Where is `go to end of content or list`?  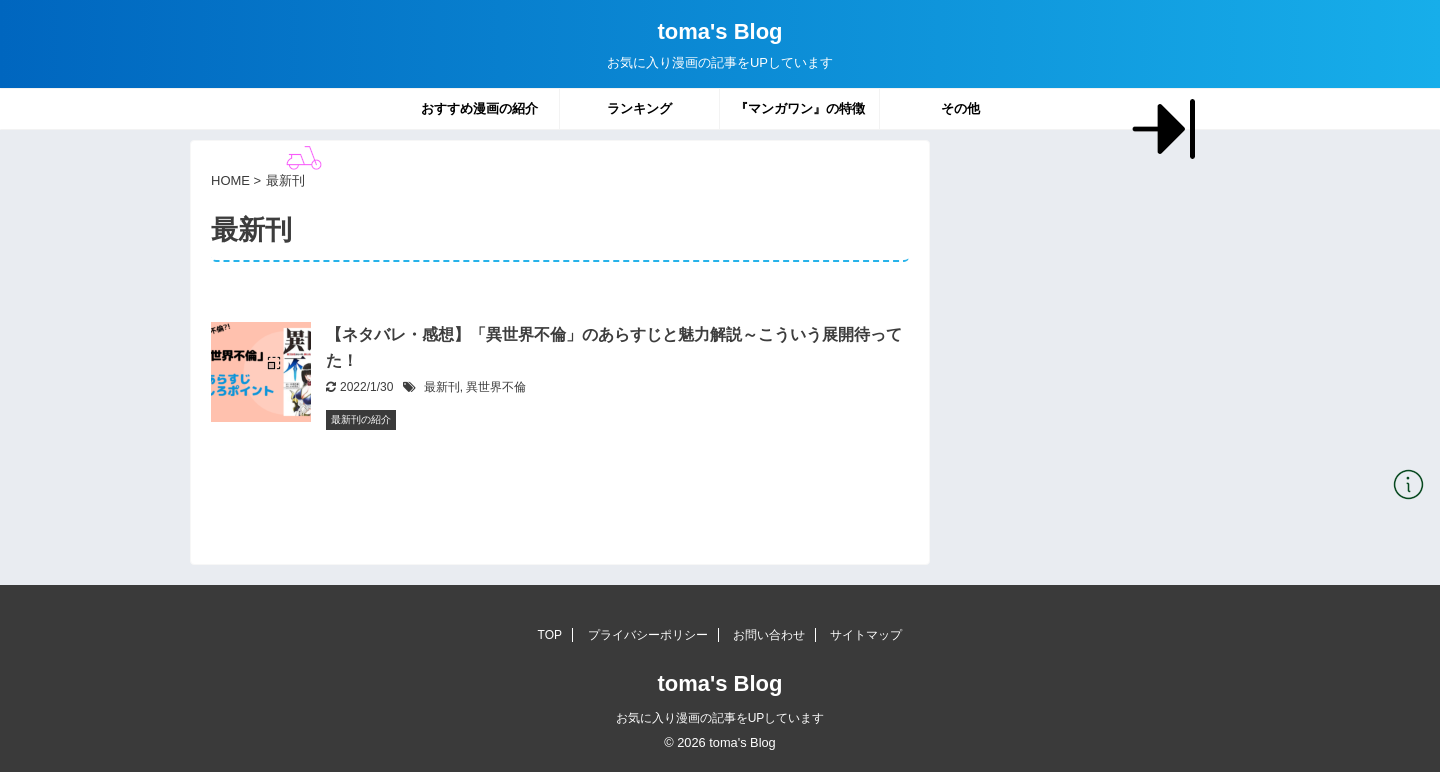 go to end of content or list is located at coordinates (1165, 129).